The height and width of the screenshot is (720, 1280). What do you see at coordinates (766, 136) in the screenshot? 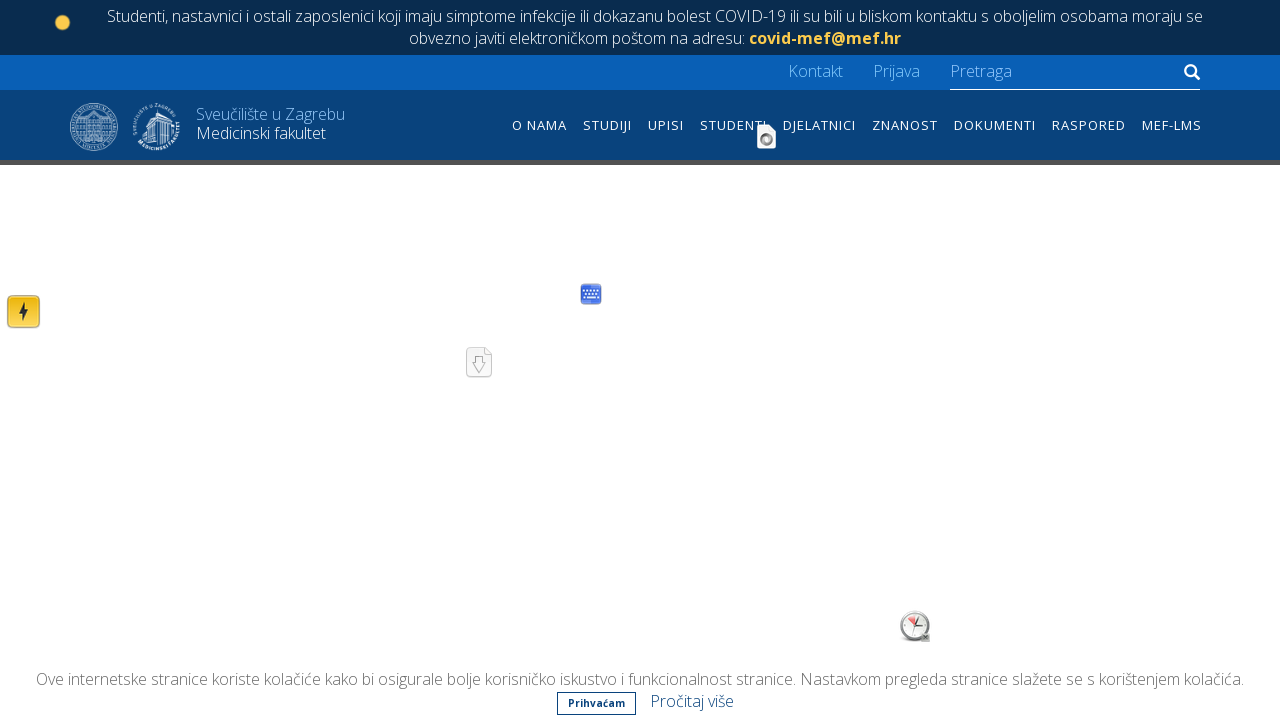
I see `a JSON file type indicator` at bounding box center [766, 136].